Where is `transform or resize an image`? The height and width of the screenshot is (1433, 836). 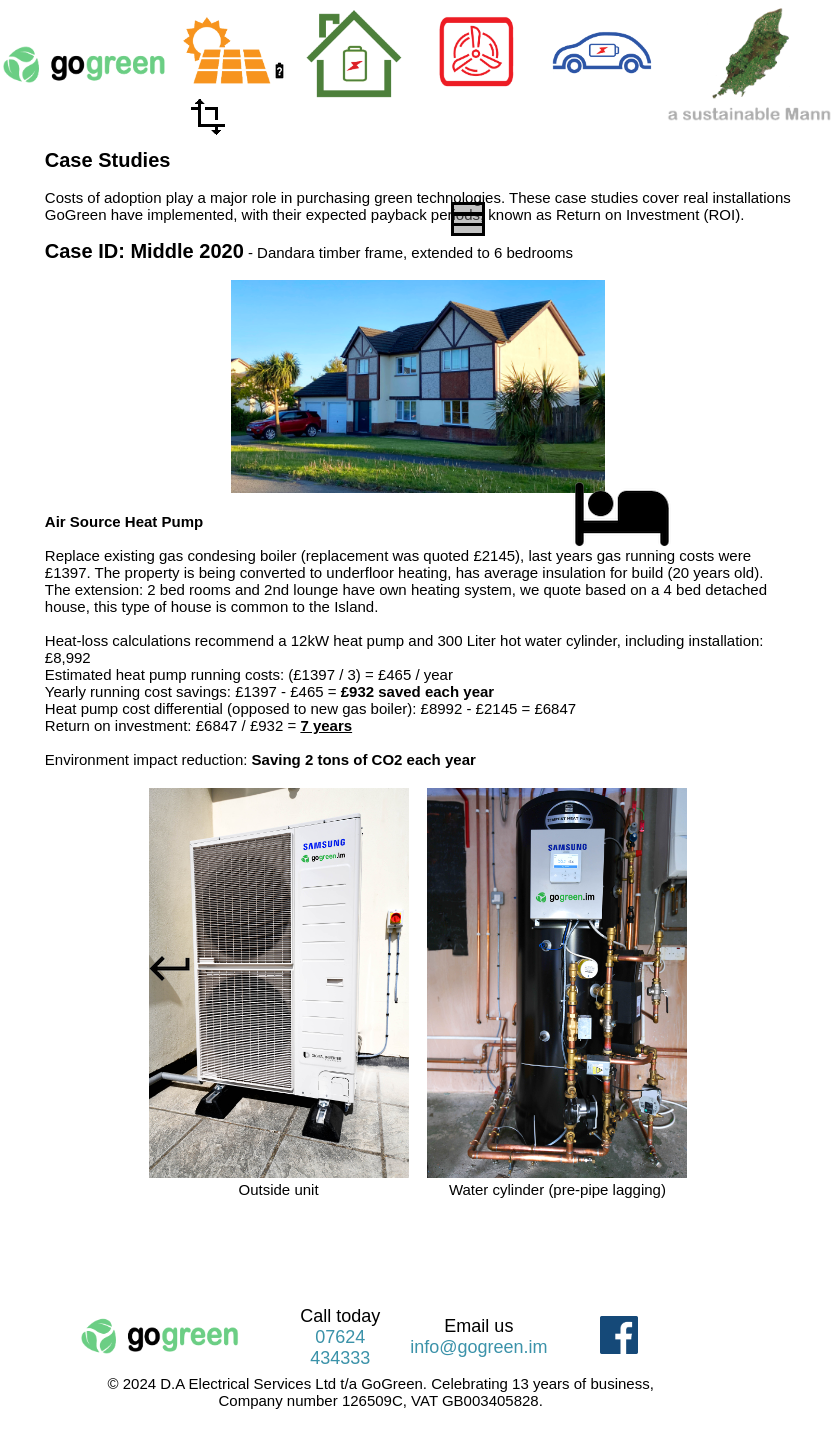
transform or resize an image is located at coordinates (208, 117).